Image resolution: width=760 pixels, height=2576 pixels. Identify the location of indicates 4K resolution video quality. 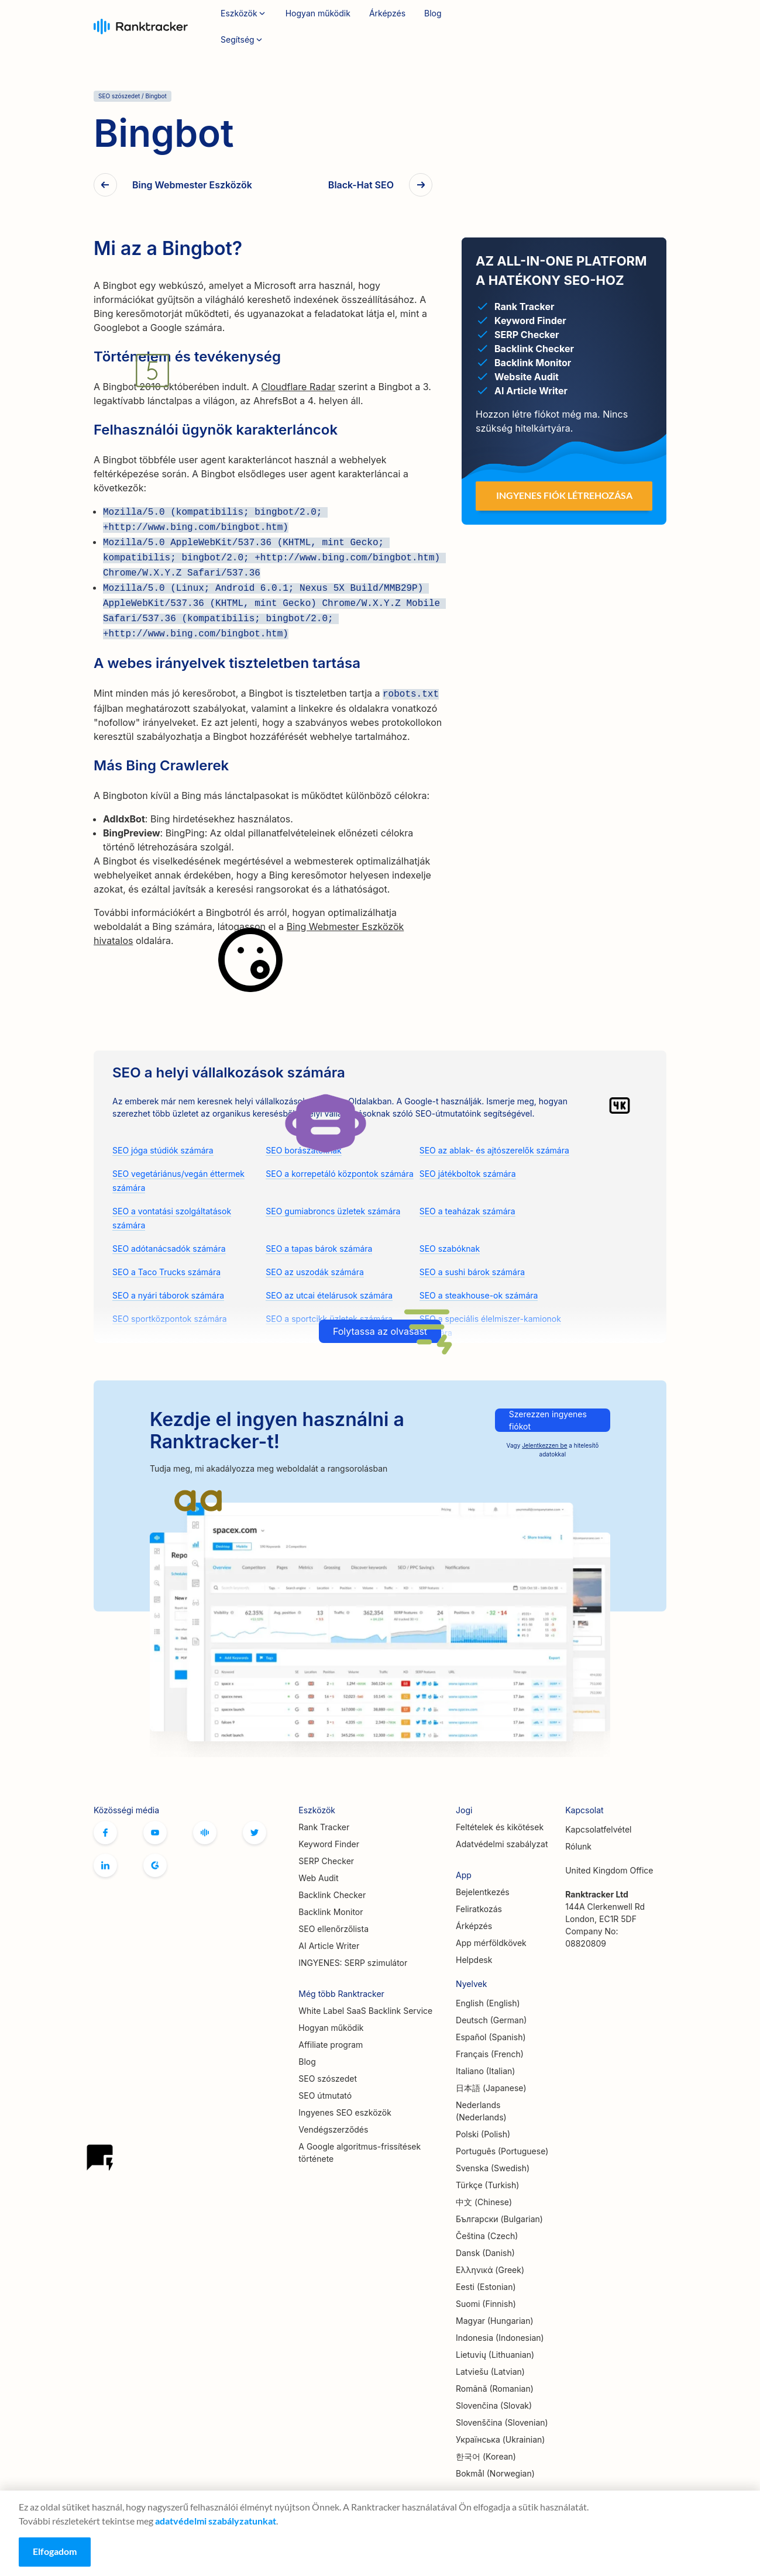
(620, 1106).